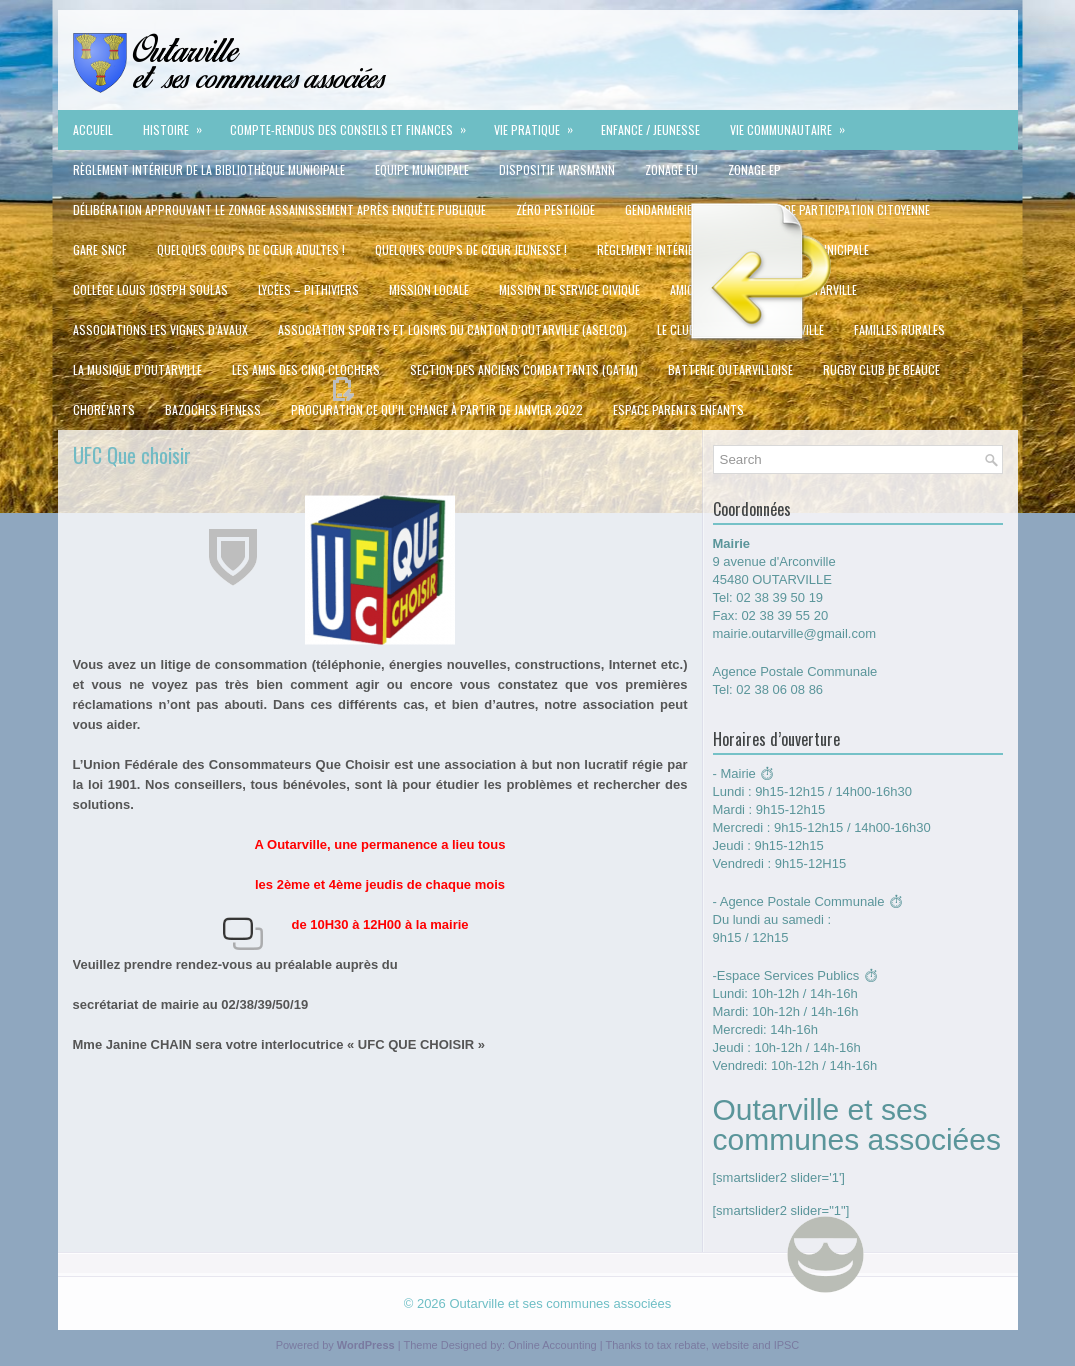 This screenshot has height=1366, width=1075. What do you see at coordinates (243, 935) in the screenshot?
I see `view or manage session properties` at bounding box center [243, 935].